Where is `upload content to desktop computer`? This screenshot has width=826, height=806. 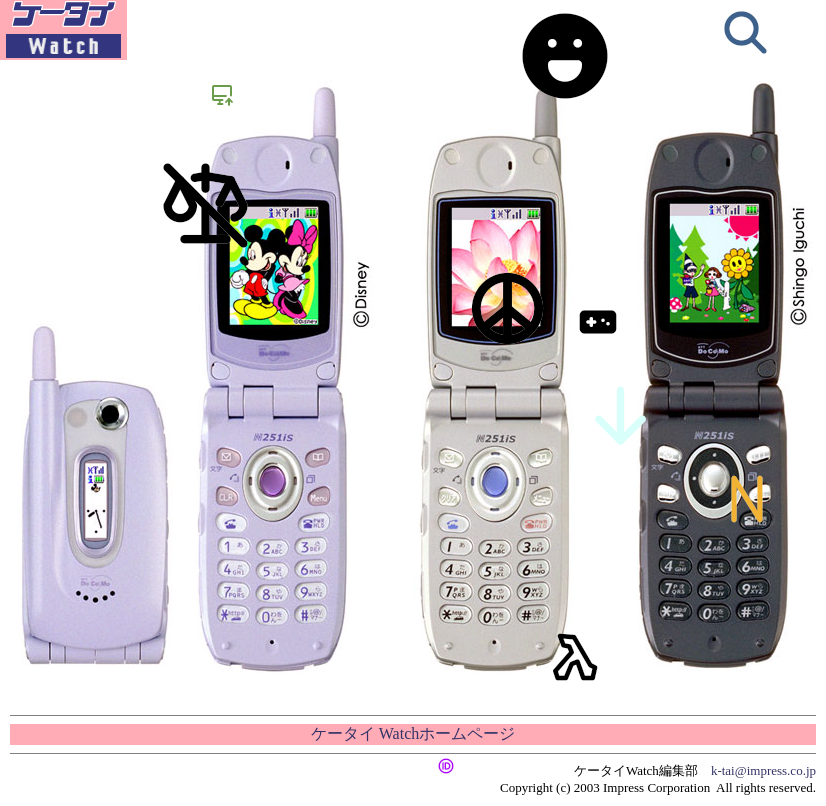
upload content to desktop computer is located at coordinates (222, 95).